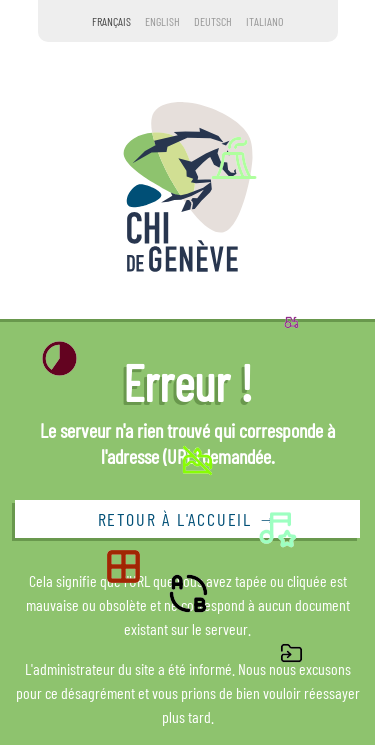  I want to click on access farming or agricultural features, so click(291, 322).